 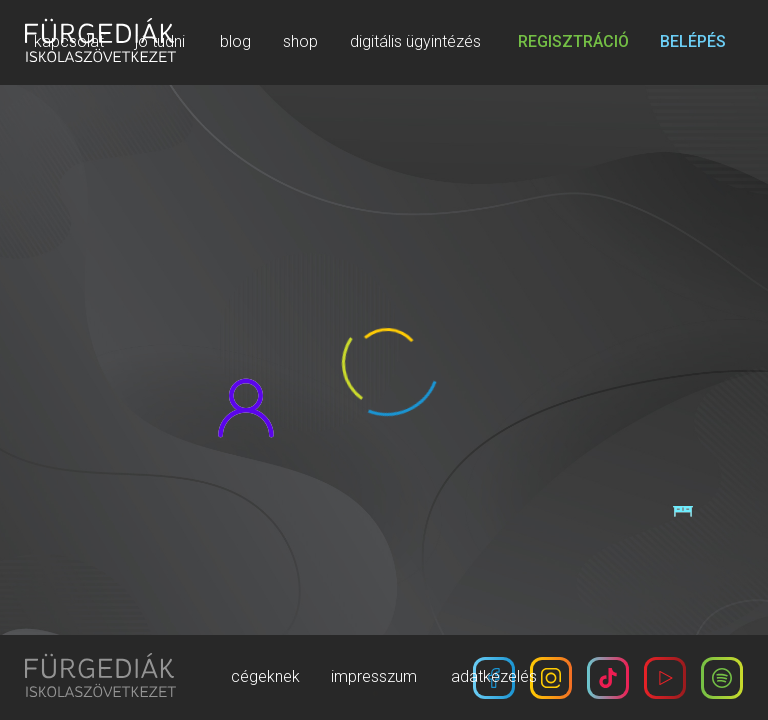 I want to click on access workspace or desk settings, so click(x=683, y=511).